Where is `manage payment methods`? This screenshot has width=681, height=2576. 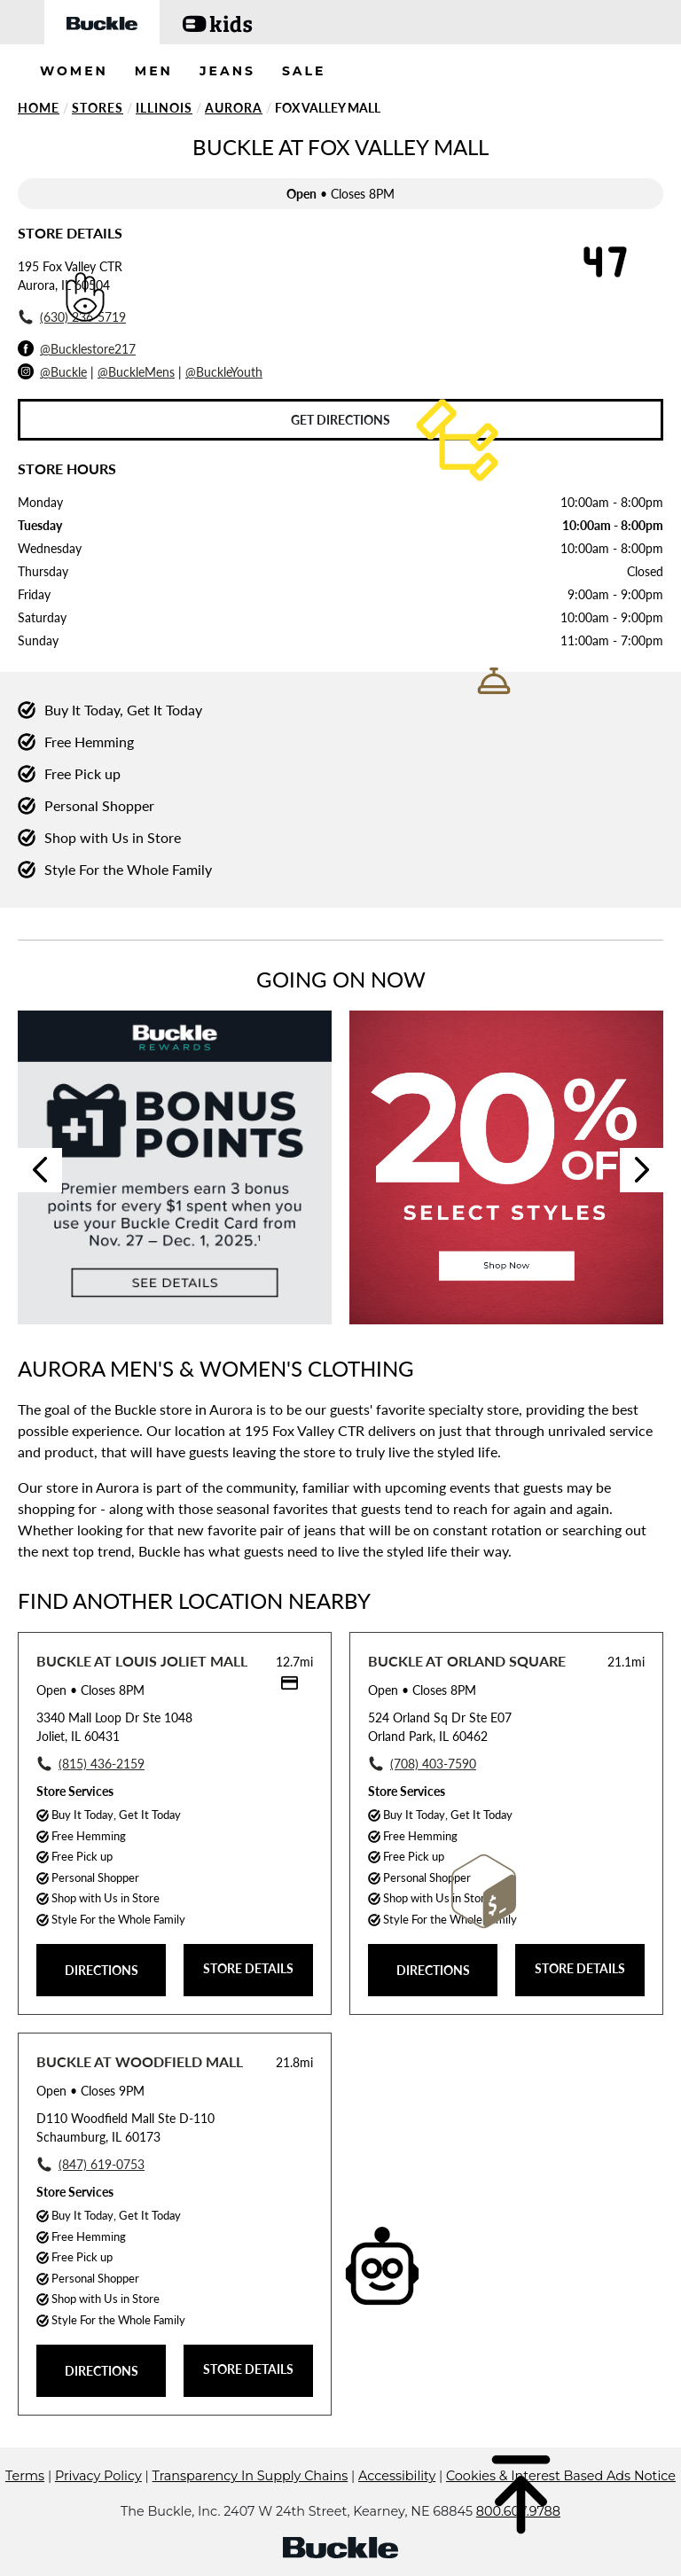 manage payment methods is located at coordinates (289, 1682).